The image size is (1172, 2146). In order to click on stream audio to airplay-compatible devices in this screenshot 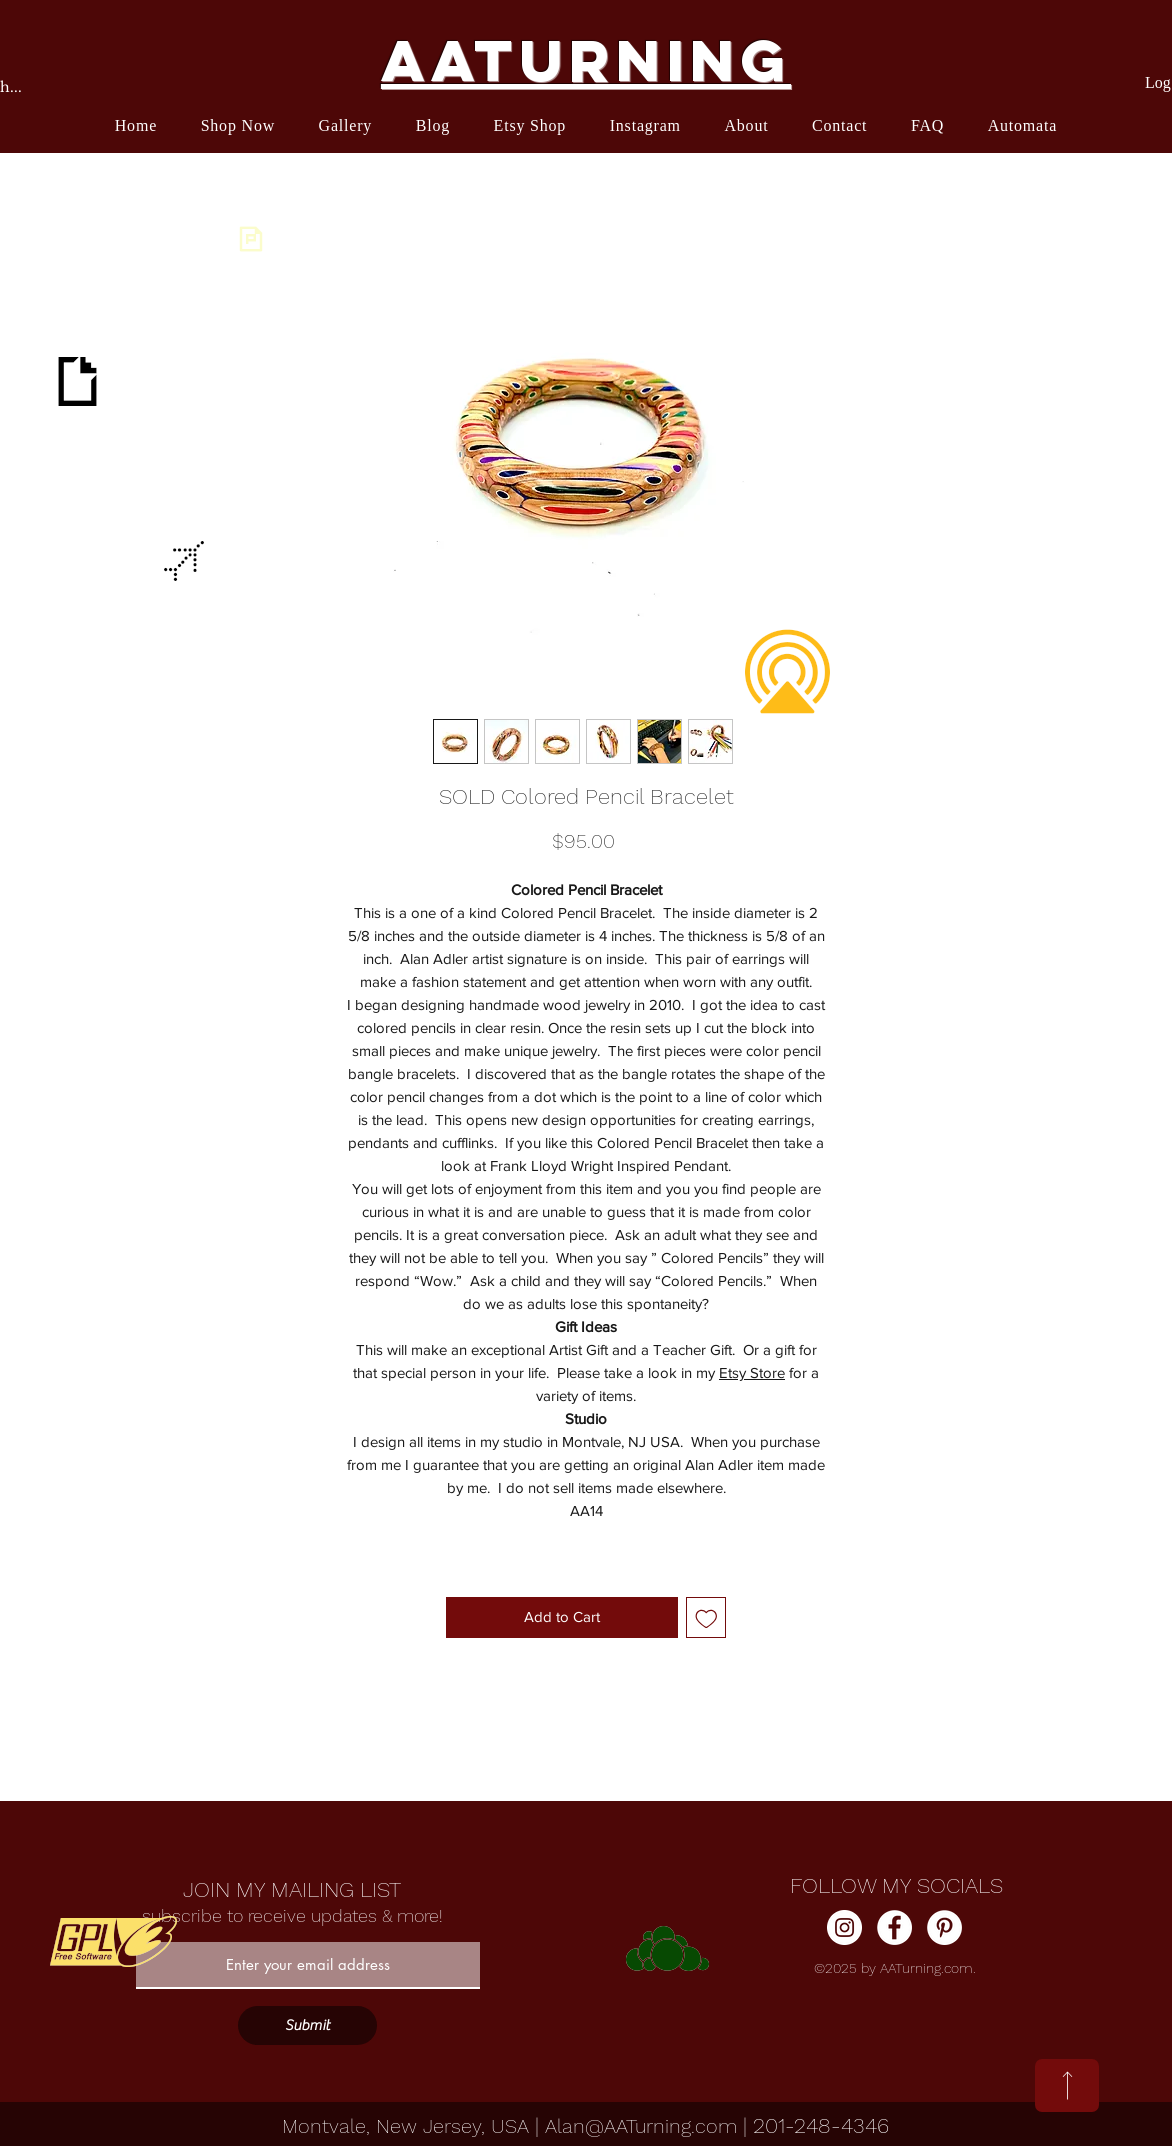, I will do `click(787, 671)`.